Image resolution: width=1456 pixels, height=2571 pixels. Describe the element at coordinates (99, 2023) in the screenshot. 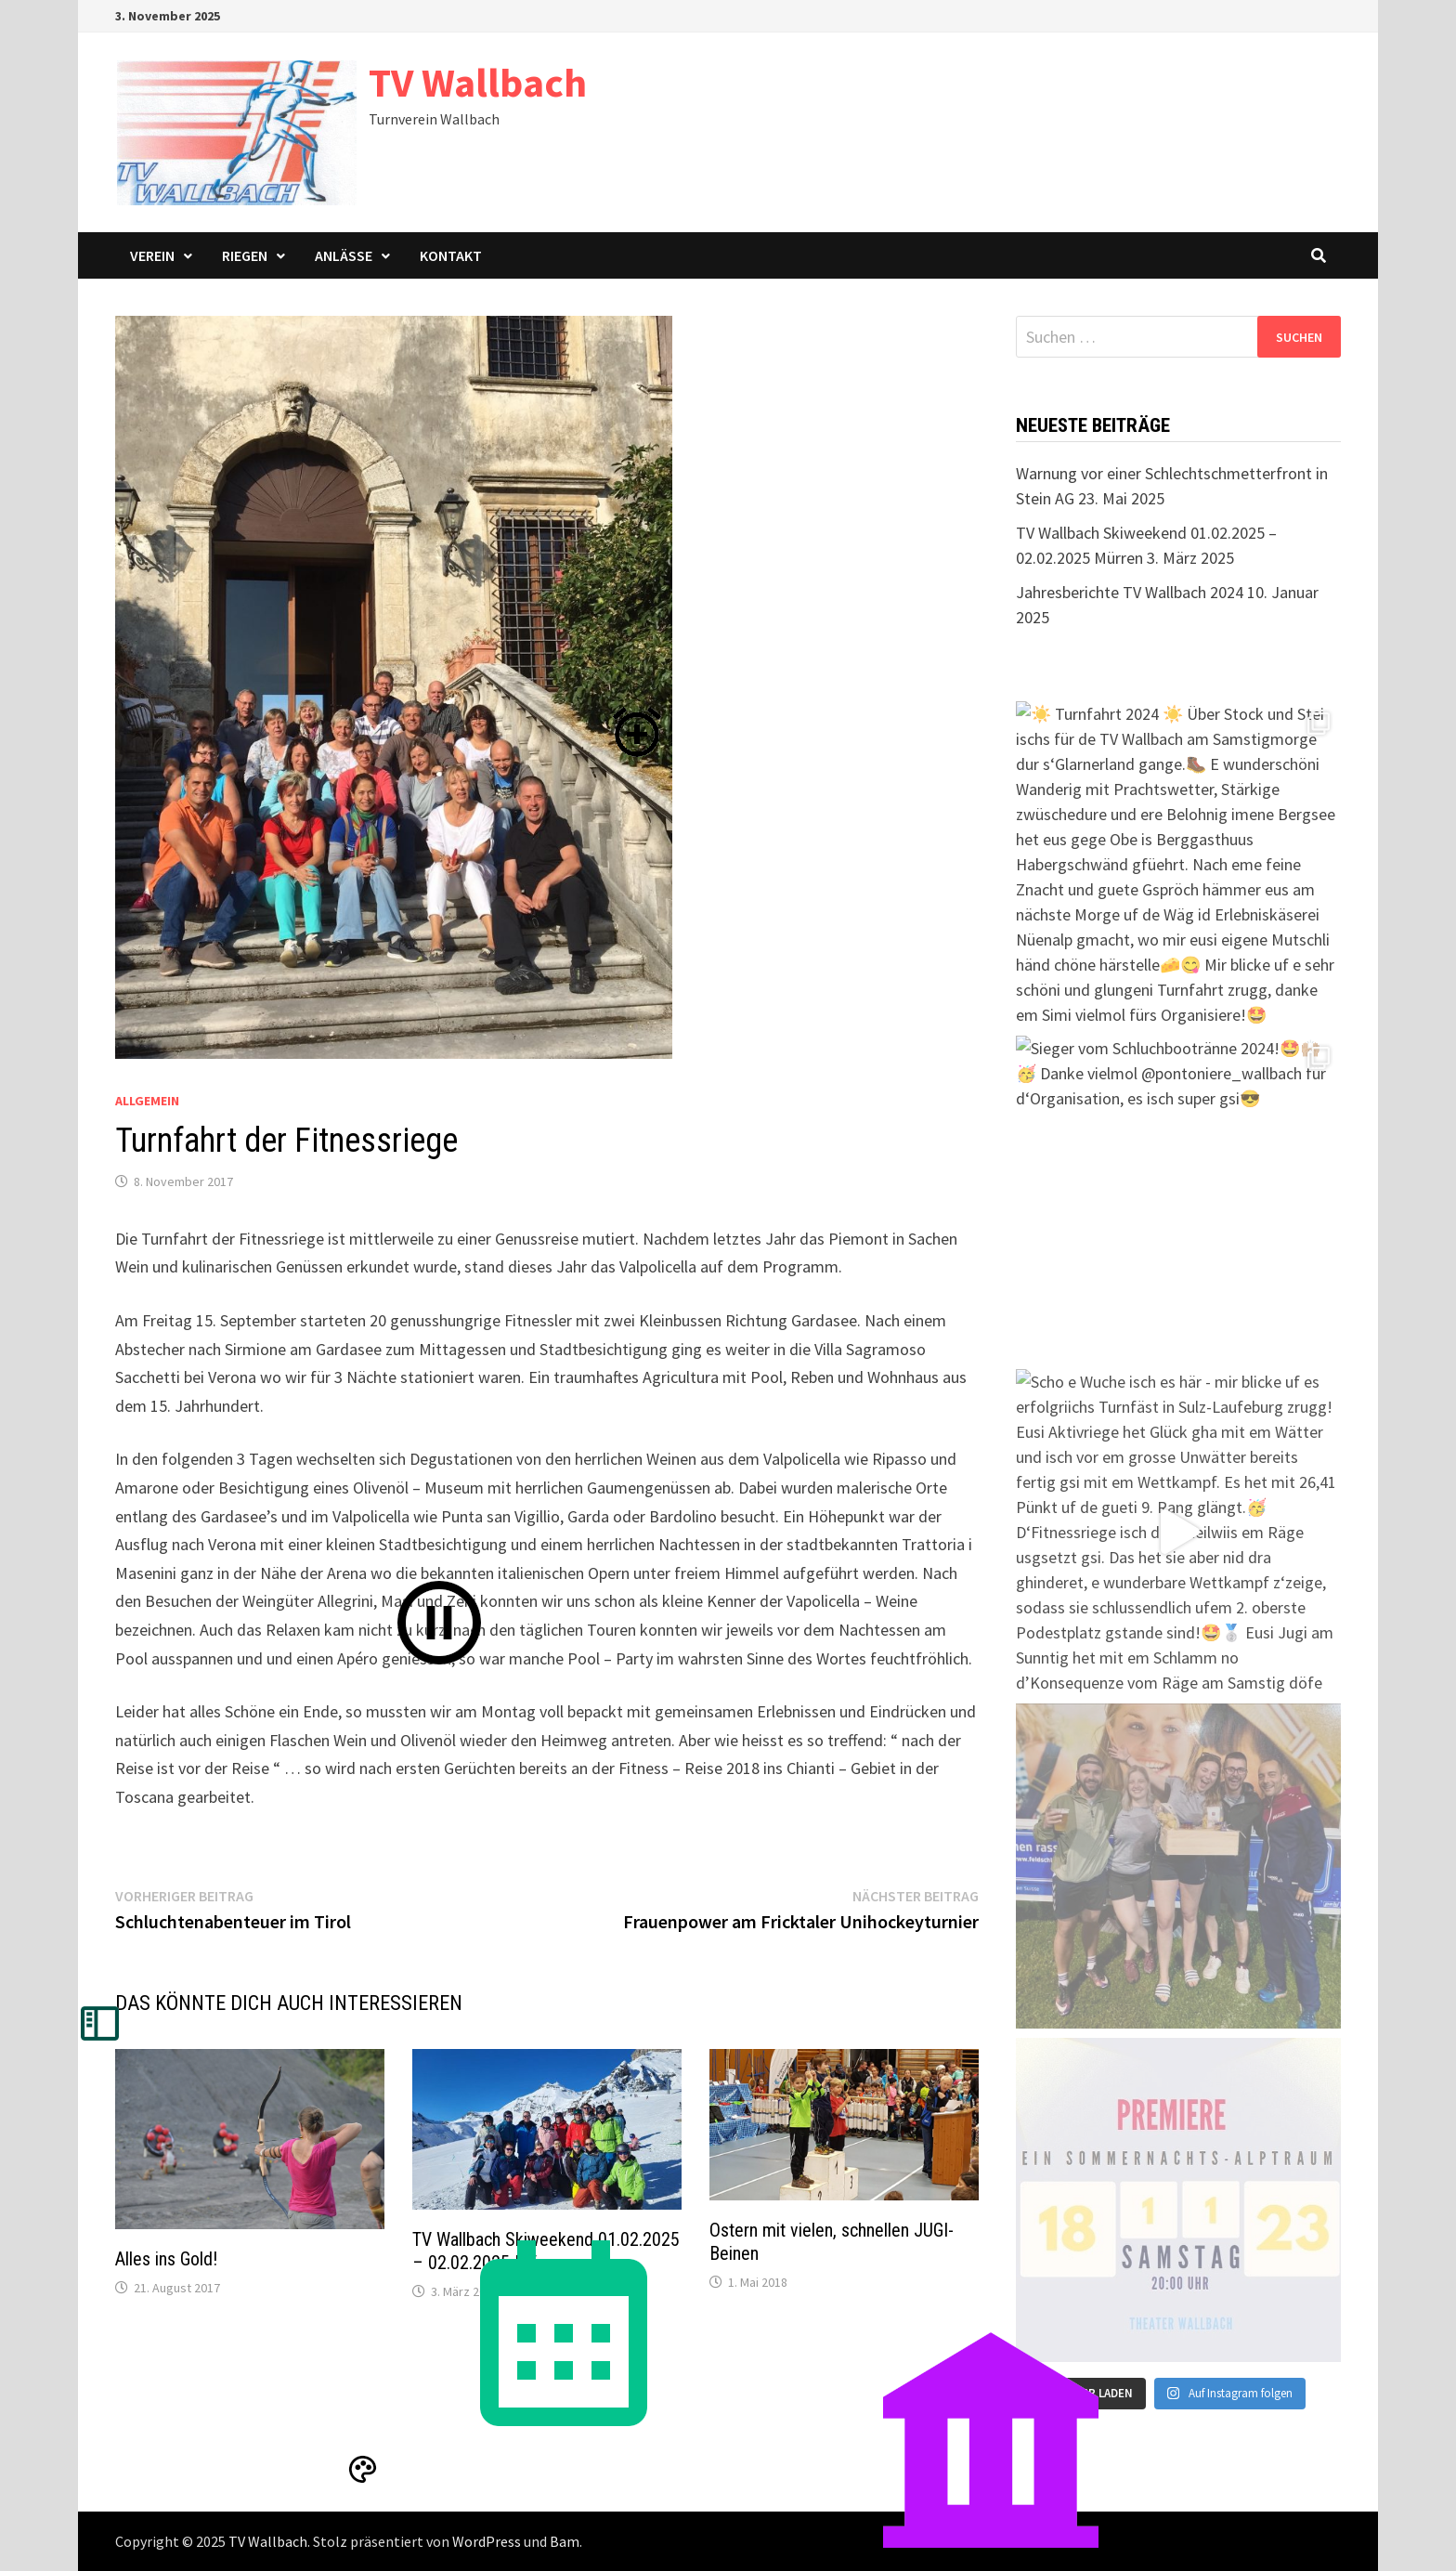

I see `show sidebar navigation panel` at that location.